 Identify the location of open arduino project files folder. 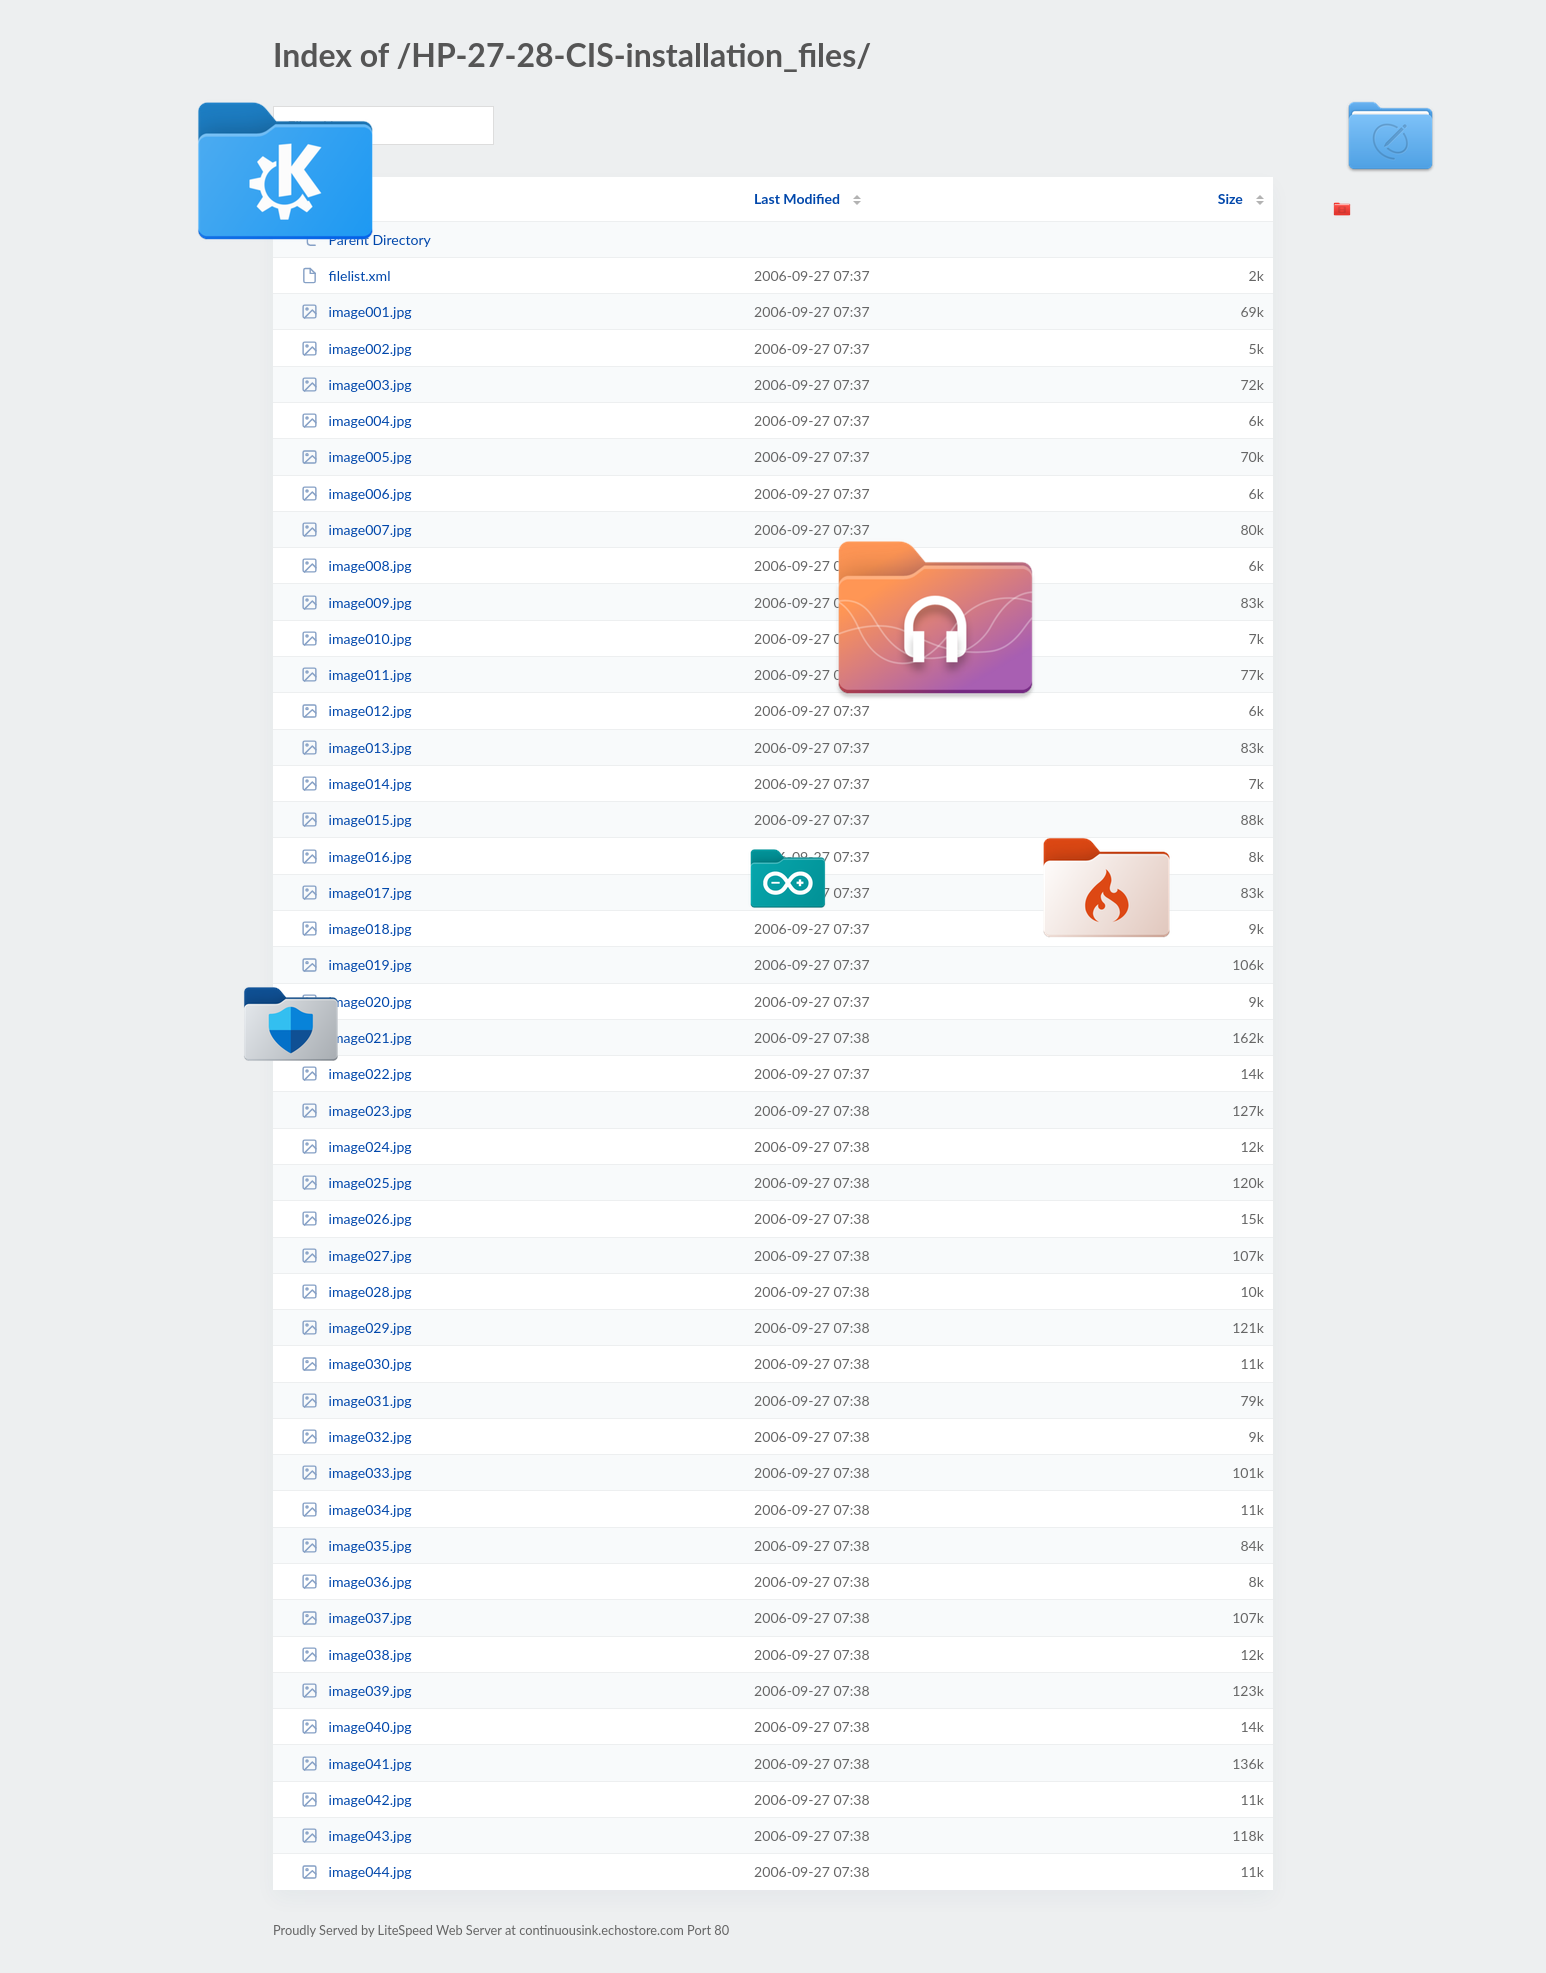
(787, 880).